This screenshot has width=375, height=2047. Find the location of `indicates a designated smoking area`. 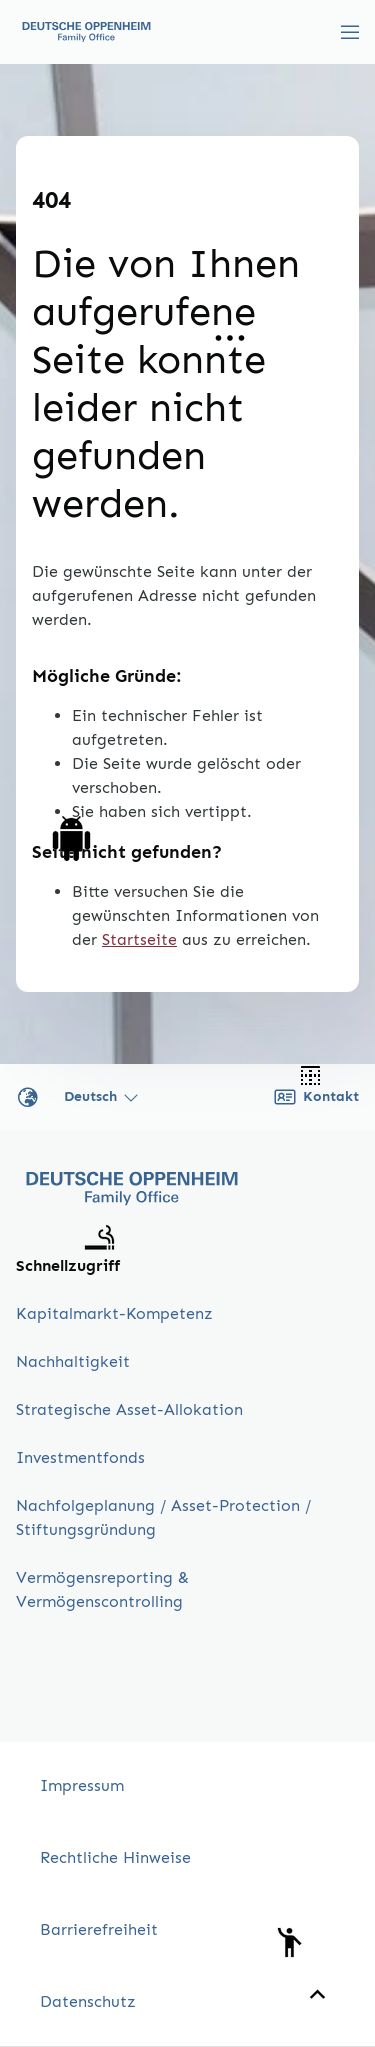

indicates a designated smoking area is located at coordinates (99, 1239).